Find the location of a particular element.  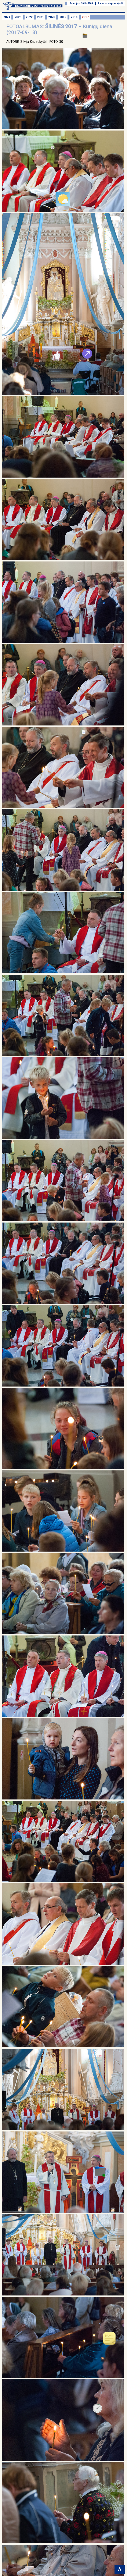

open sysprof system profiler application is located at coordinates (97, 2408).